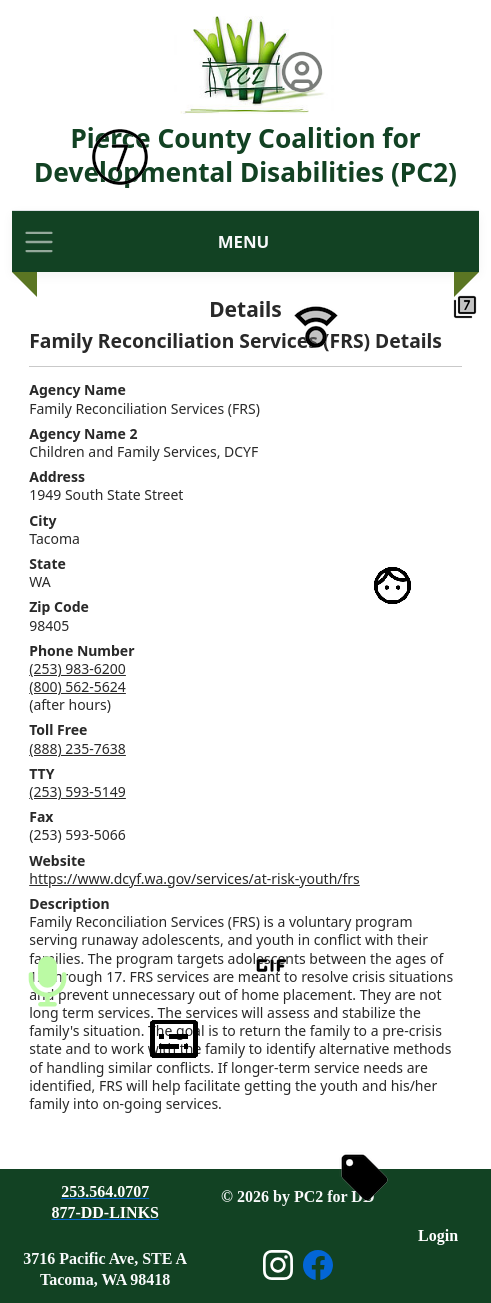 This screenshot has height=1303, width=491. Describe the element at coordinates (271, 965) in the screenshot. I see `insert a gif into your message` at that location.